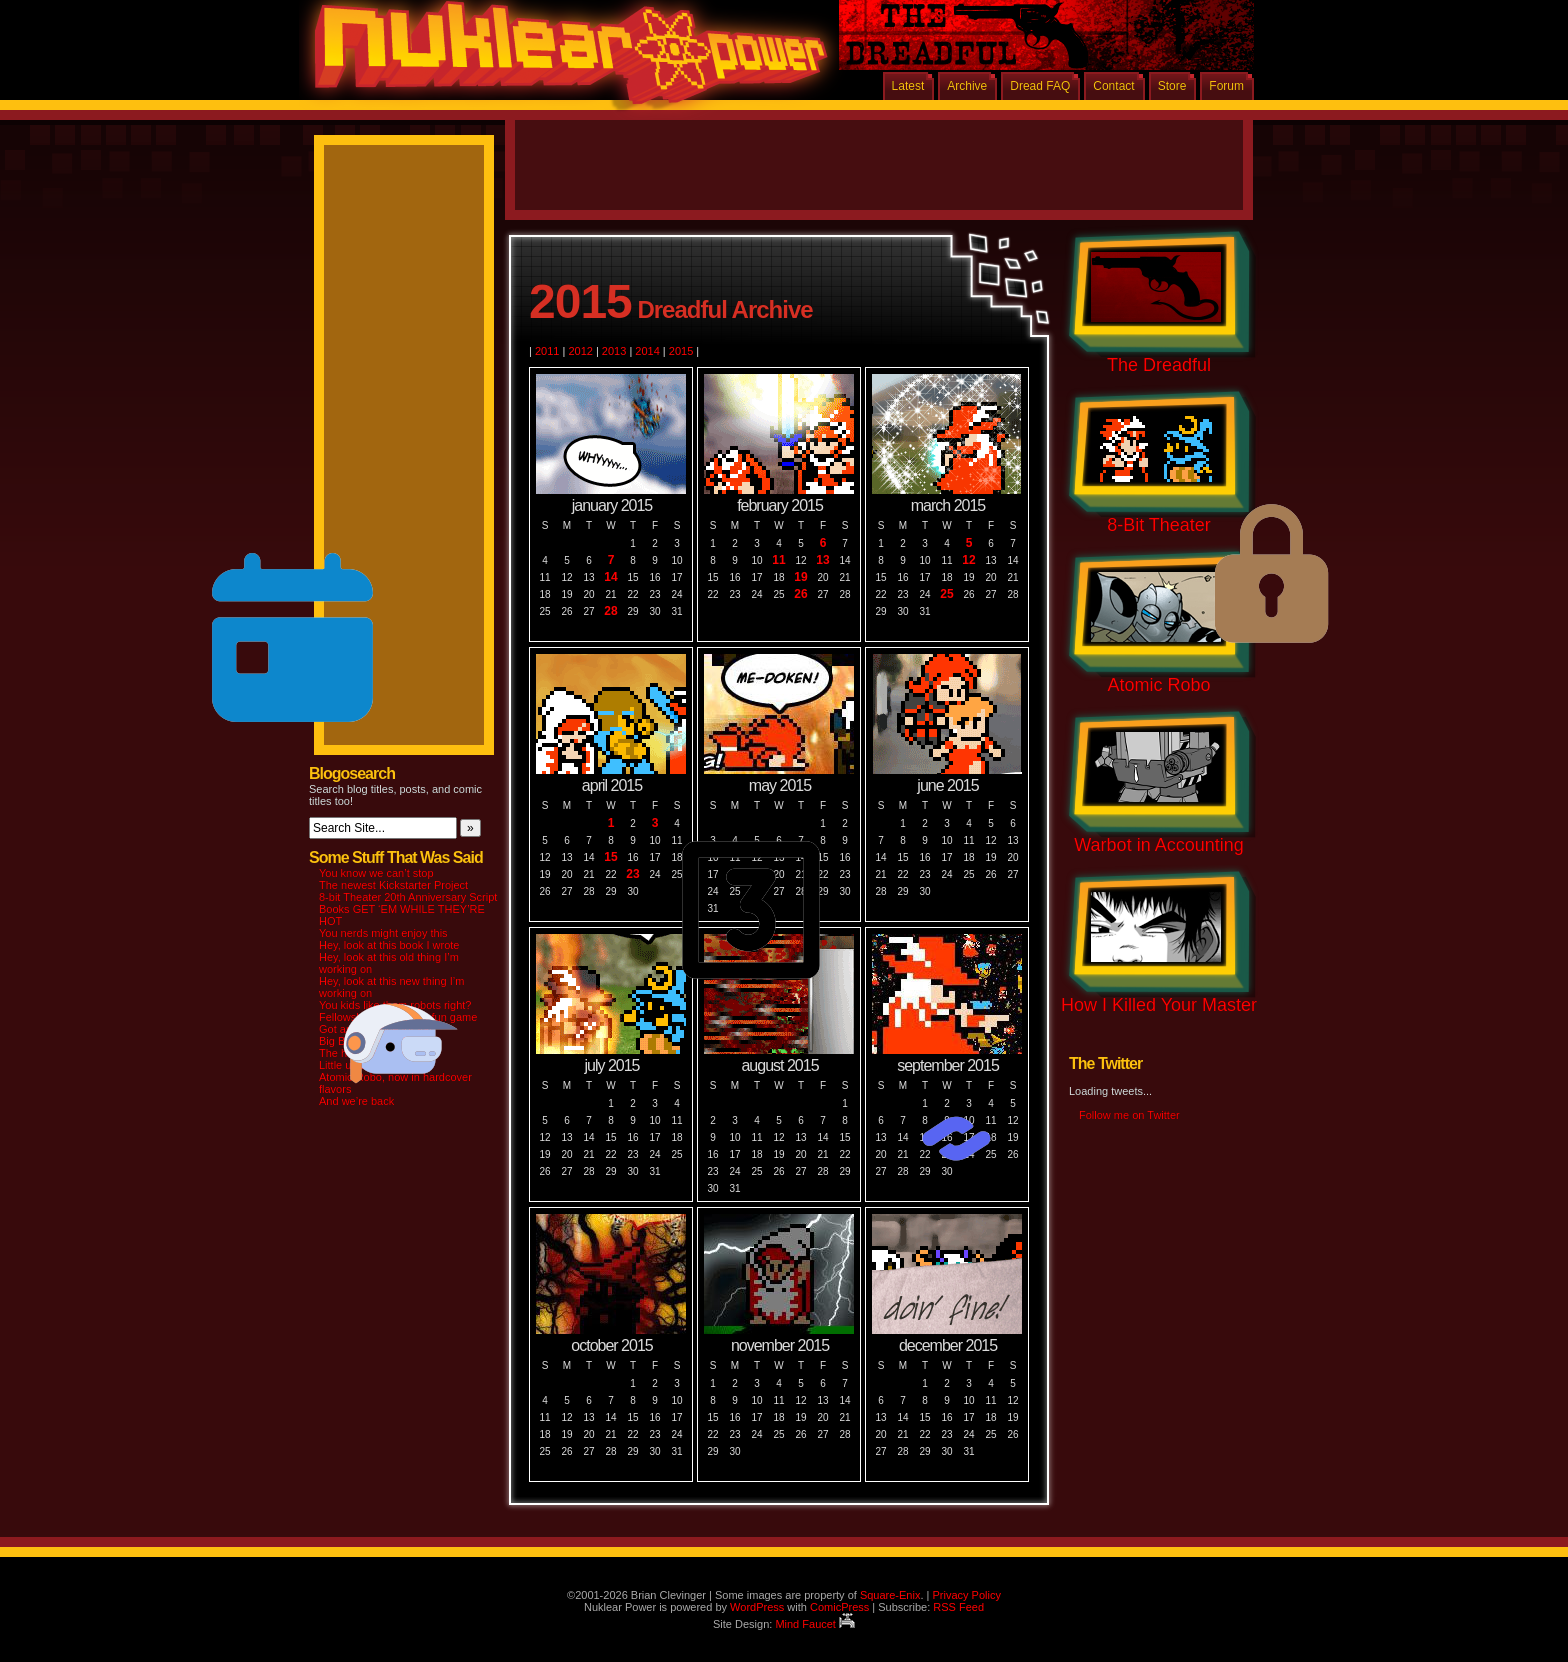 This screenshot has width=1568, height=1662. What do you see at coordinates (401, 1043) in the screenshot?
I see `discord early supporter badge` at bounding box center [401, 1043].